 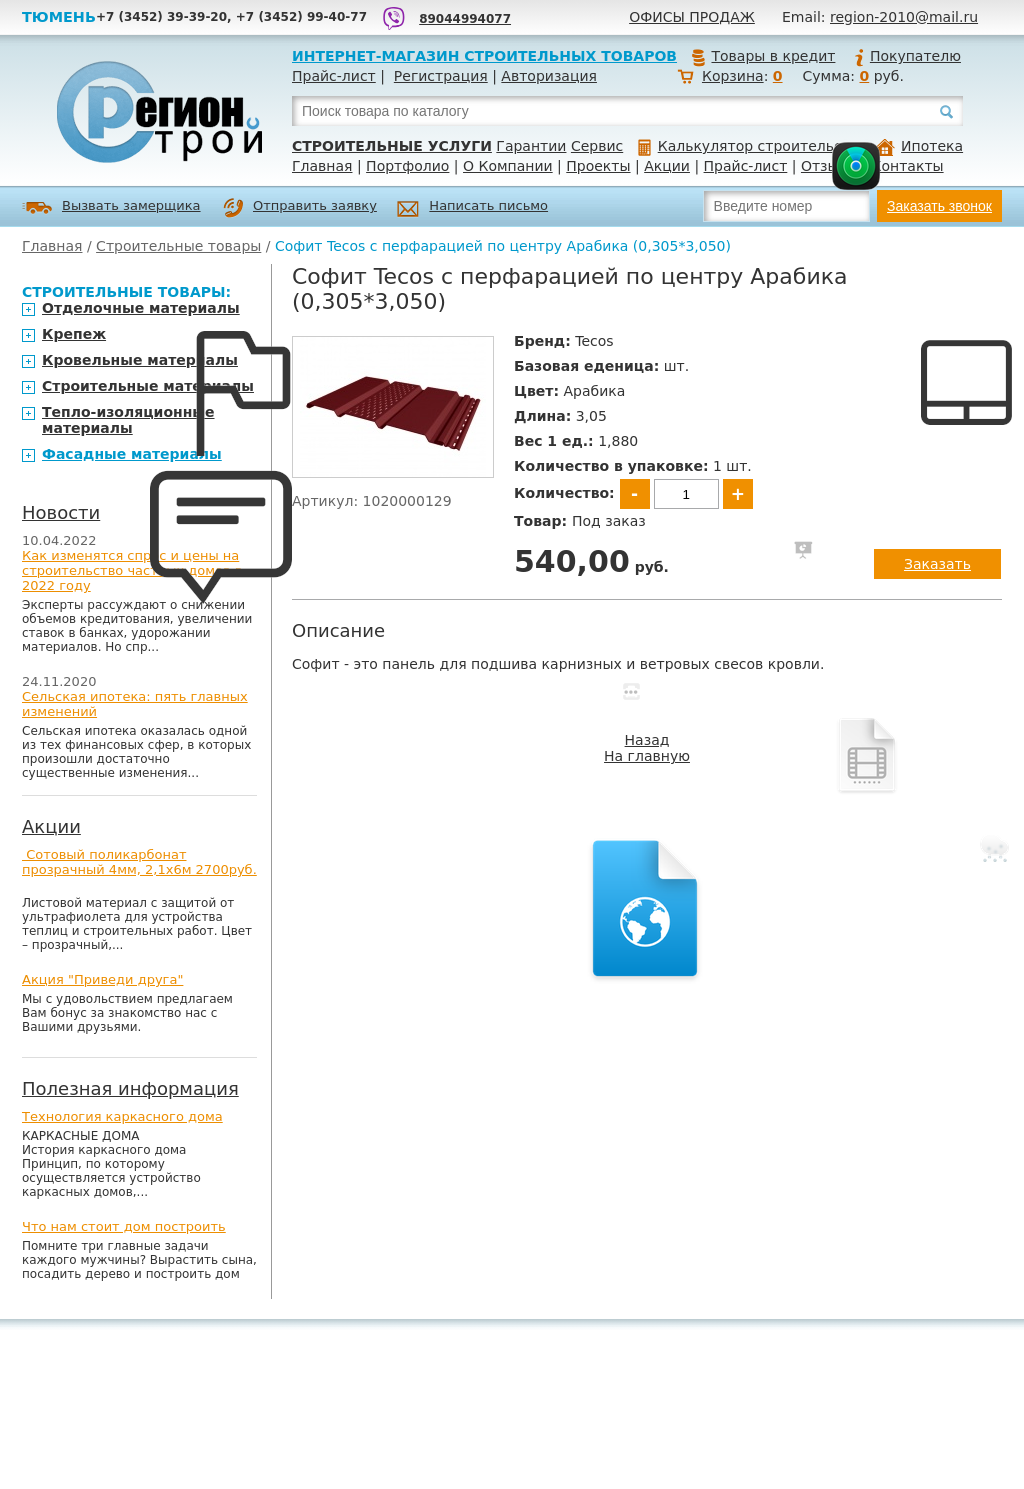 I want to click on open or view a presentation file, so click(x=803, y=549).